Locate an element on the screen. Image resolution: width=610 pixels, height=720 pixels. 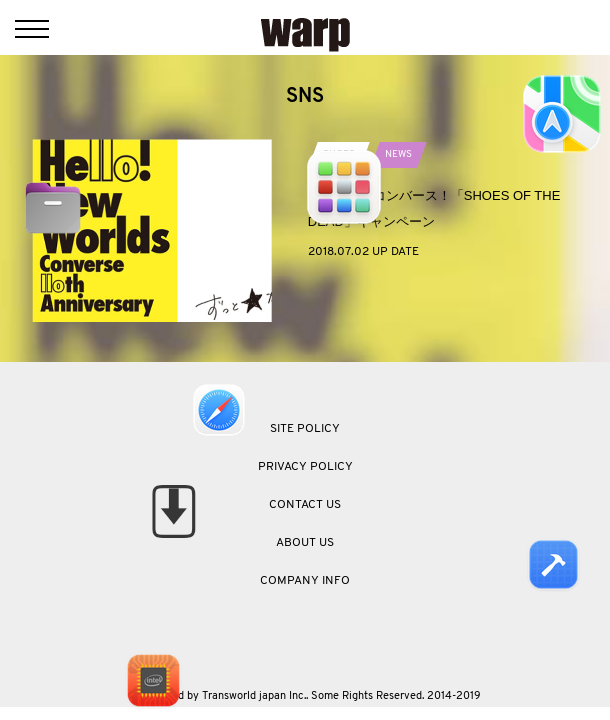
open developer tools or IDE is located at coordinates (553, 564).